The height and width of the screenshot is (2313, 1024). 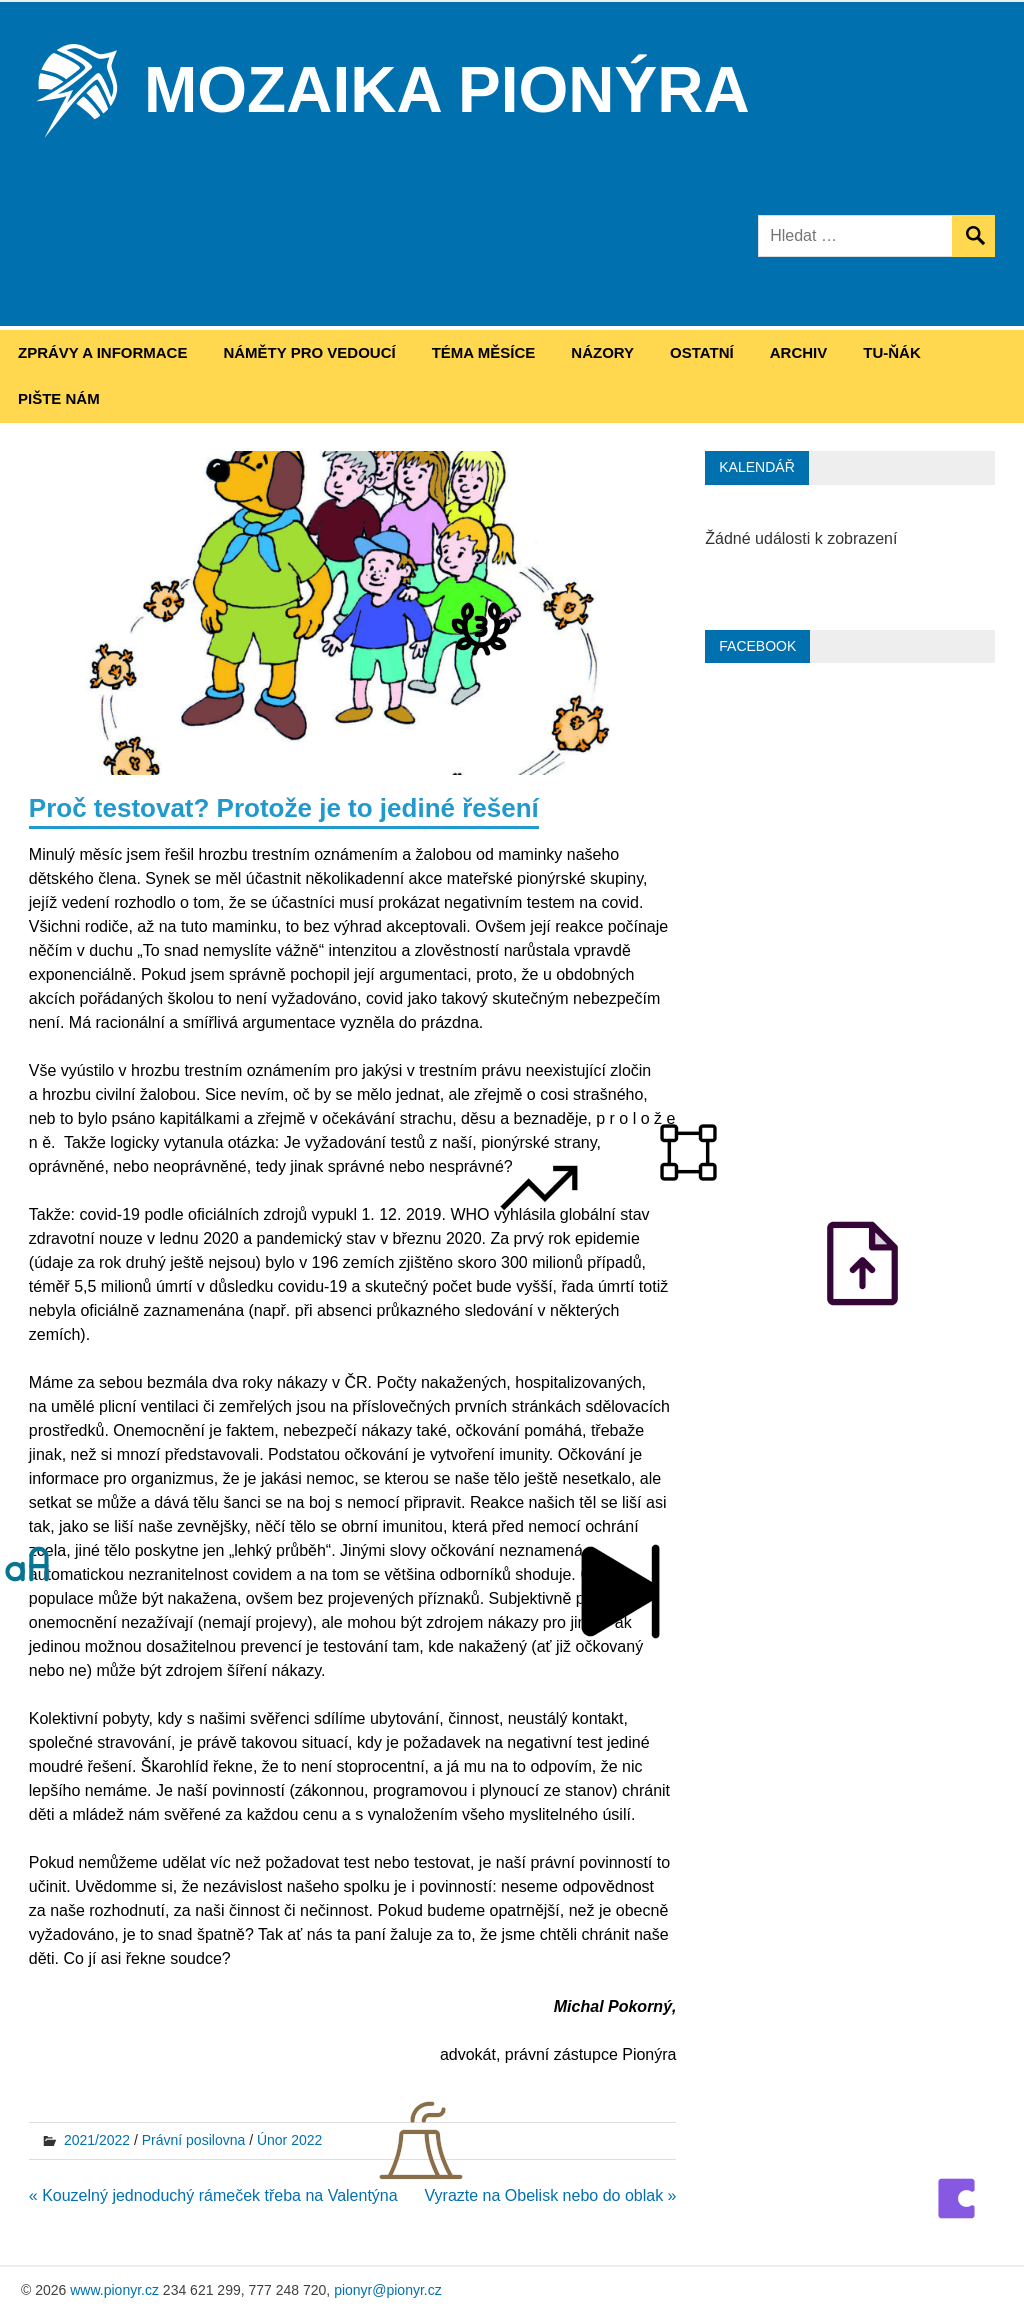 What do you see at coordinates (956, 2198) in the screenshot?
I see `open Coda app` at bounding box center [956, 2198].